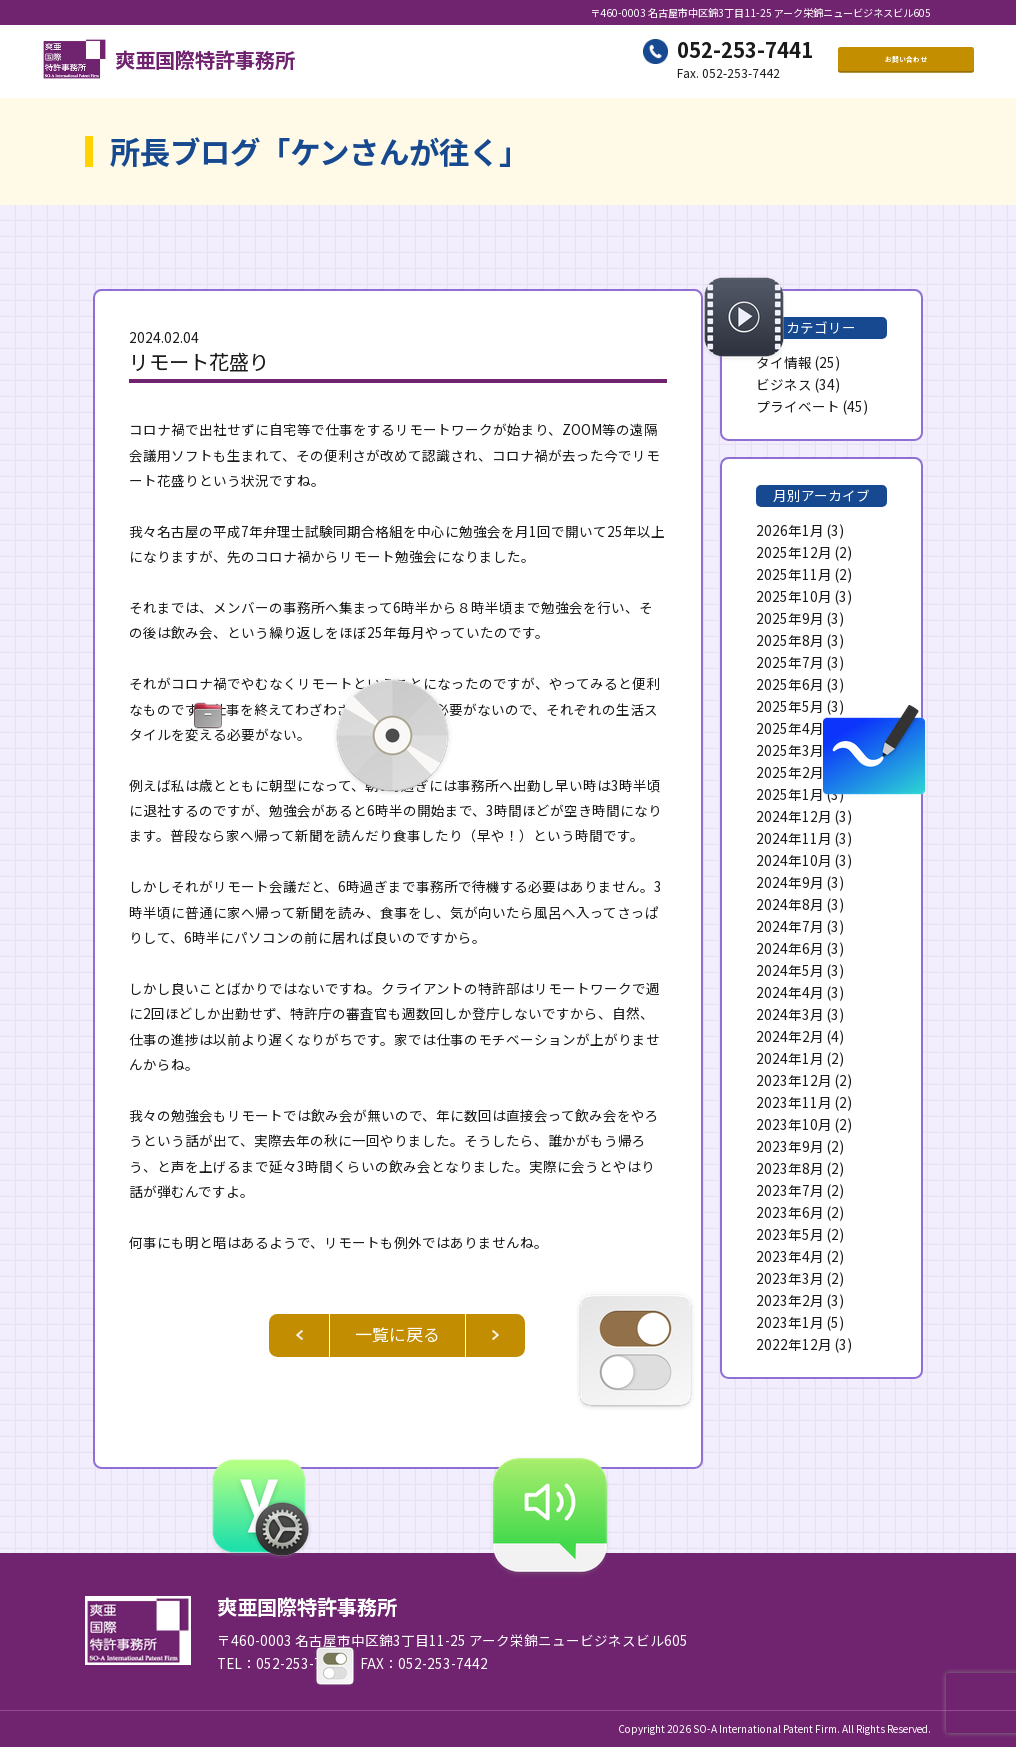 The image size is (1016, 1747). What do you see at coordinates (259, 1506) in the screenshot?
I see `open yubikey personalization settings` at bounding box center [259, 1506].